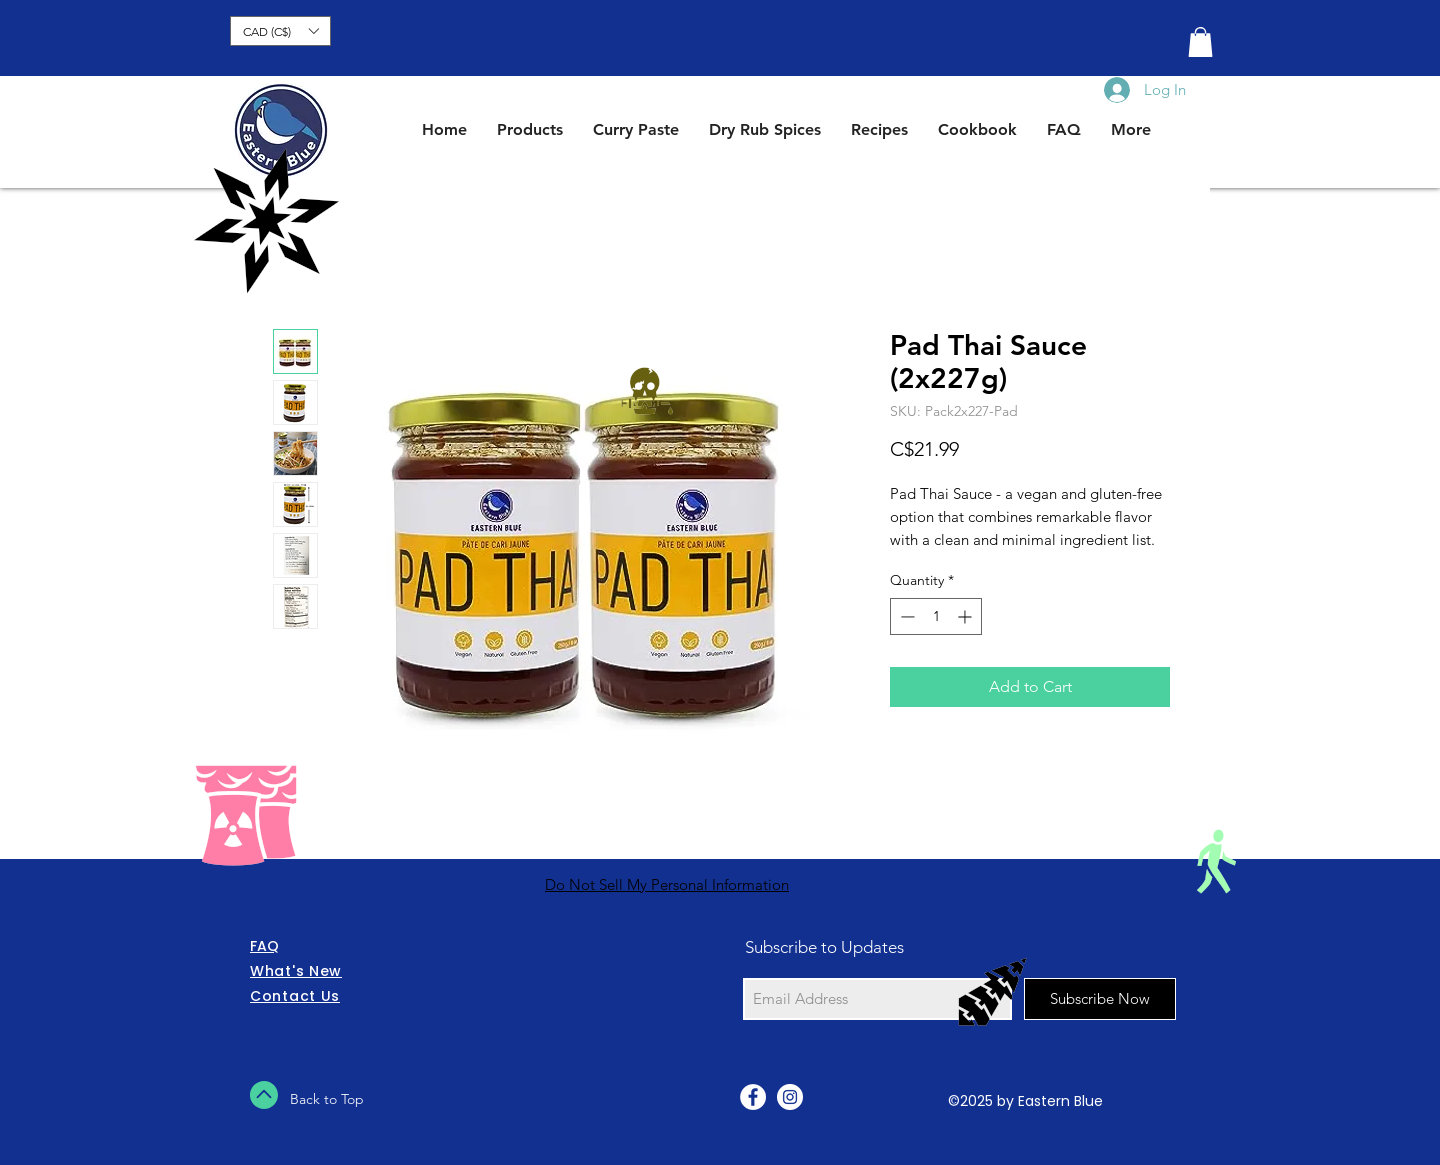  Describe the element at coordinates (992, 991) in the screenshot. I see `indicates vehicle drift or traction loss in a racing game` at that location.